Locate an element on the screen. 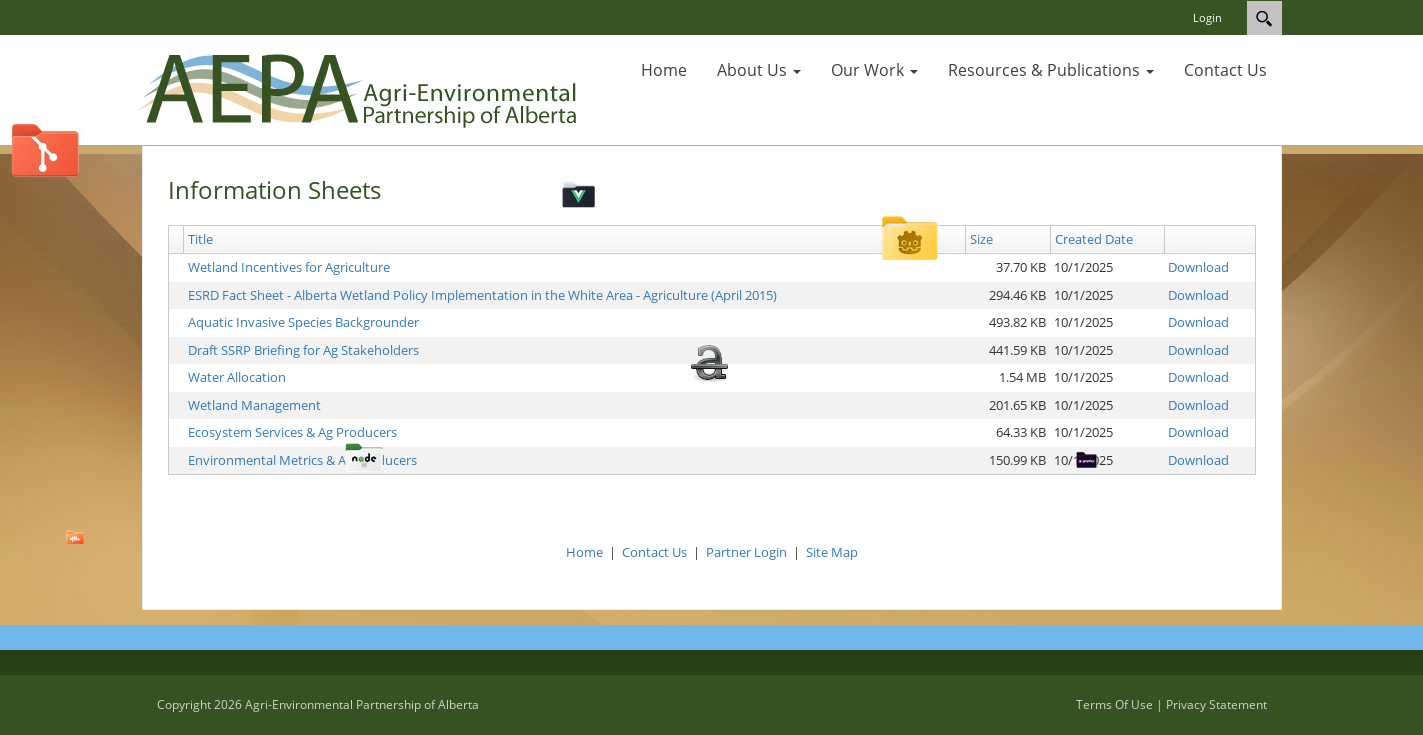 The width and height of the screenshot is (1423, 735). open godot game engine project folder is located at coordinates (909, 239).